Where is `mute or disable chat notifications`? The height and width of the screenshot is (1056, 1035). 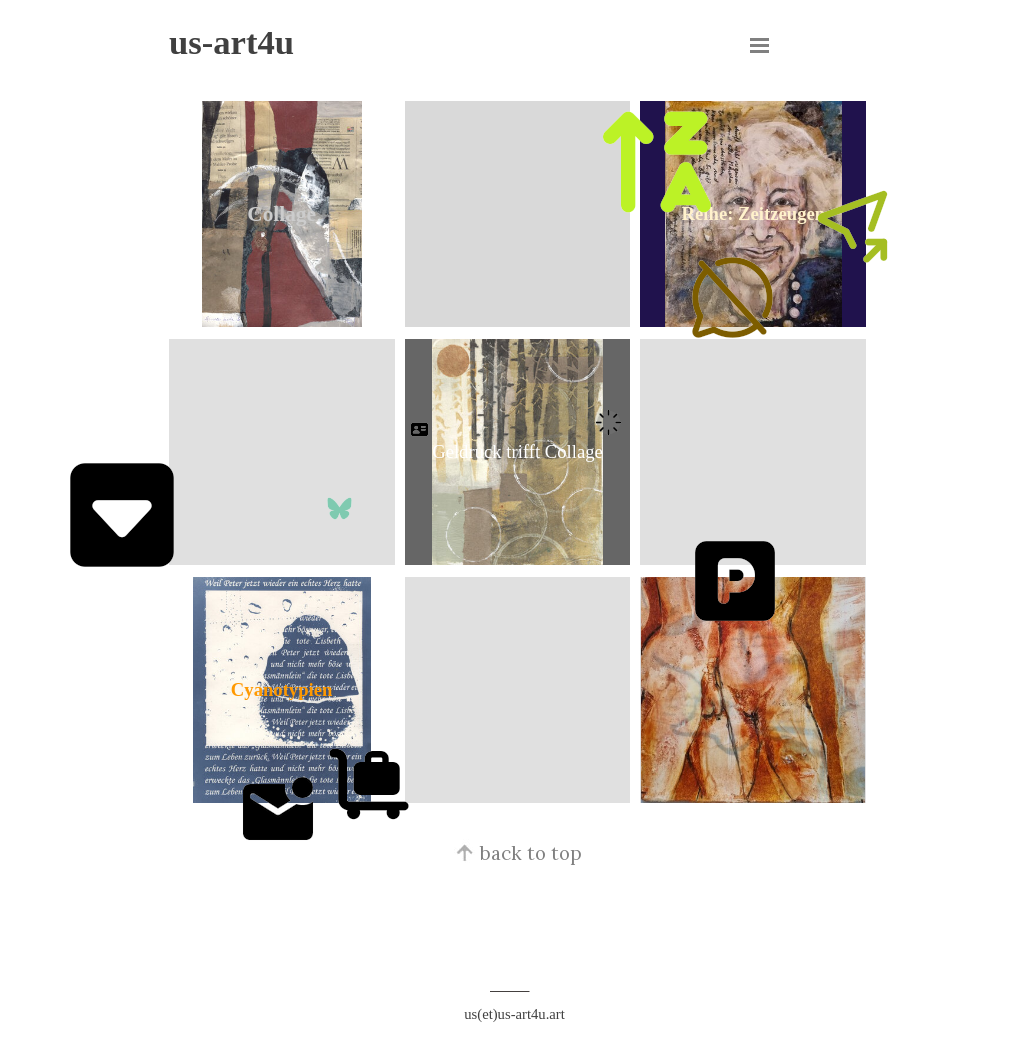
mute or disable chat notifications is located at coordinates (732, 297).